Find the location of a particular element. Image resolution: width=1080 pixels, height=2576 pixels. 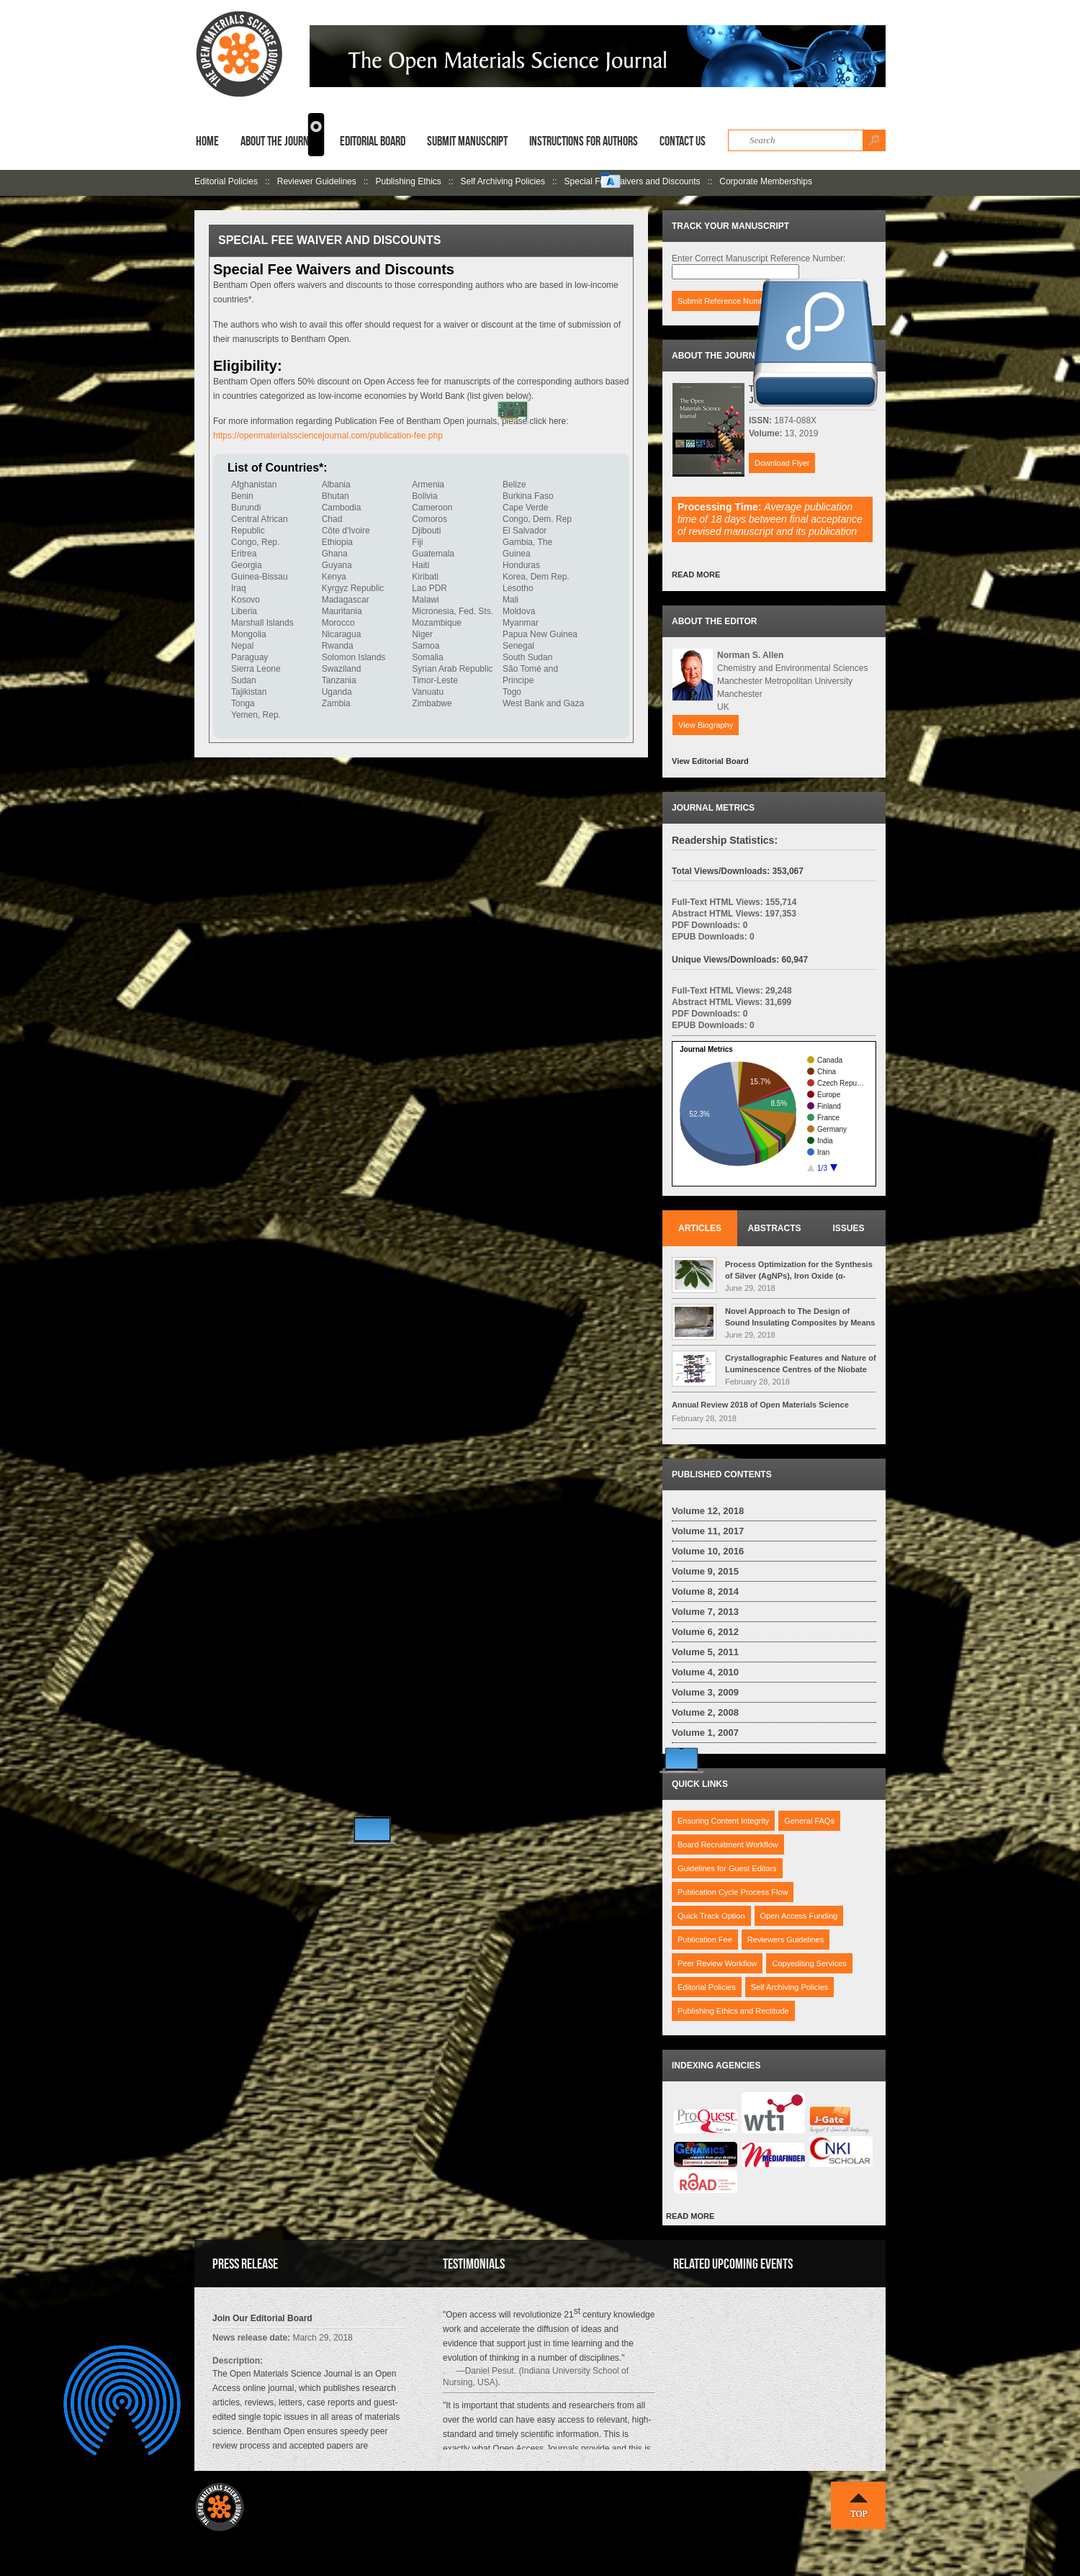

share files wirelessly via AirDrop is located at coordinates (122, 2403).